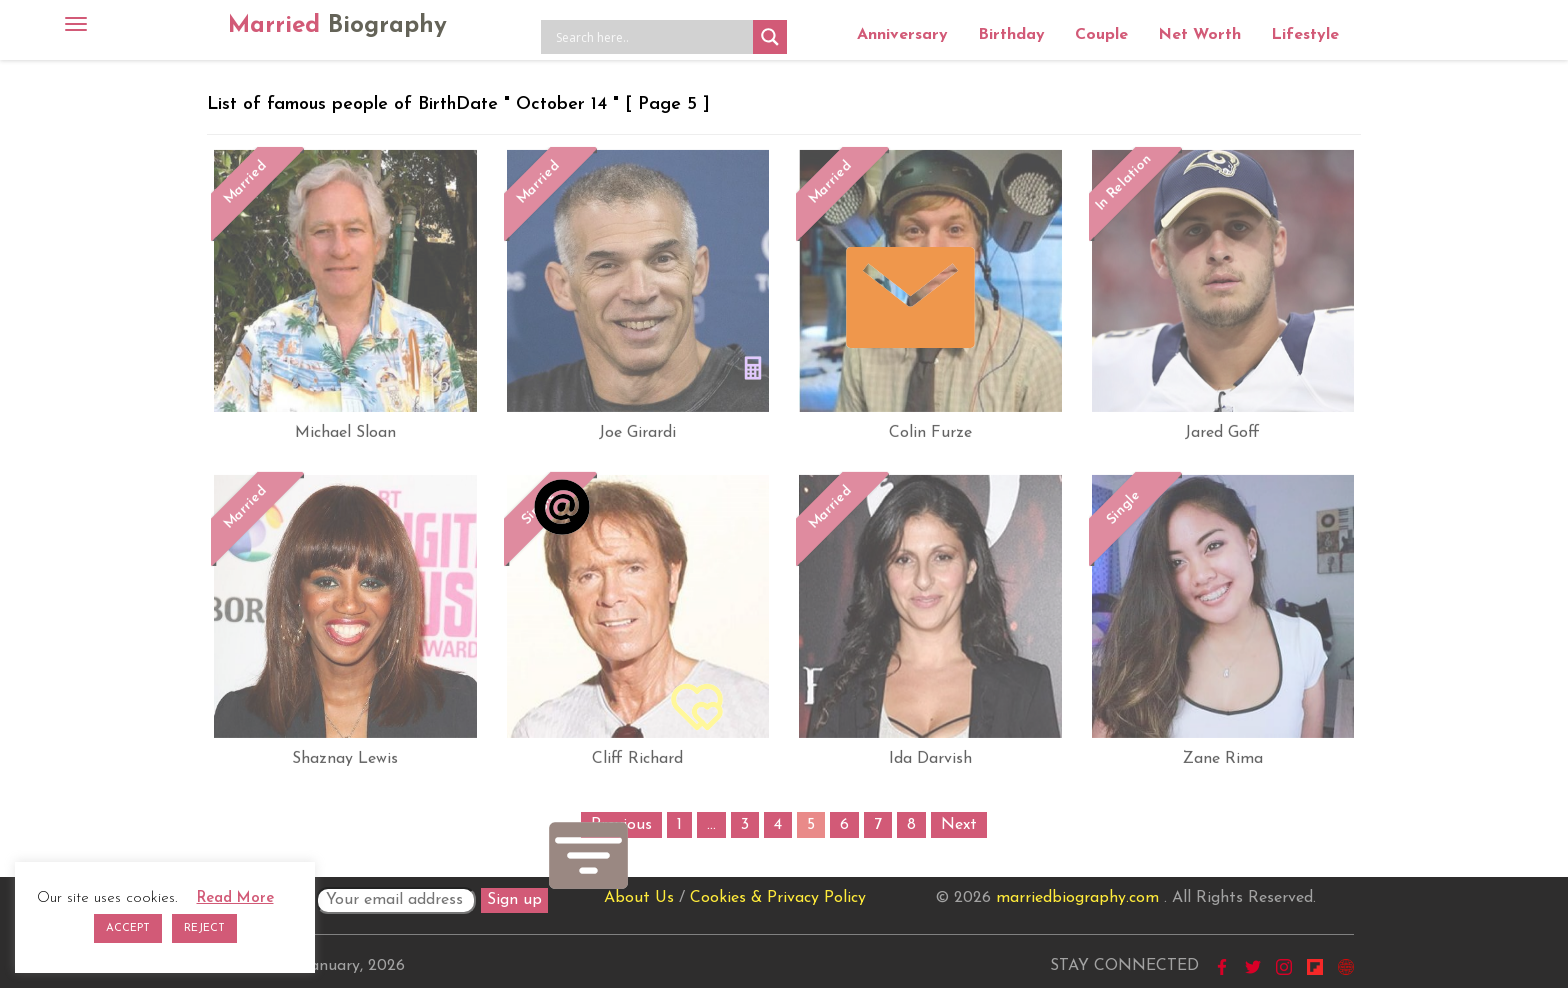 The height and width of the screenshot is (988, 1568). I want to click on open the calculator app, so click(753, 368).